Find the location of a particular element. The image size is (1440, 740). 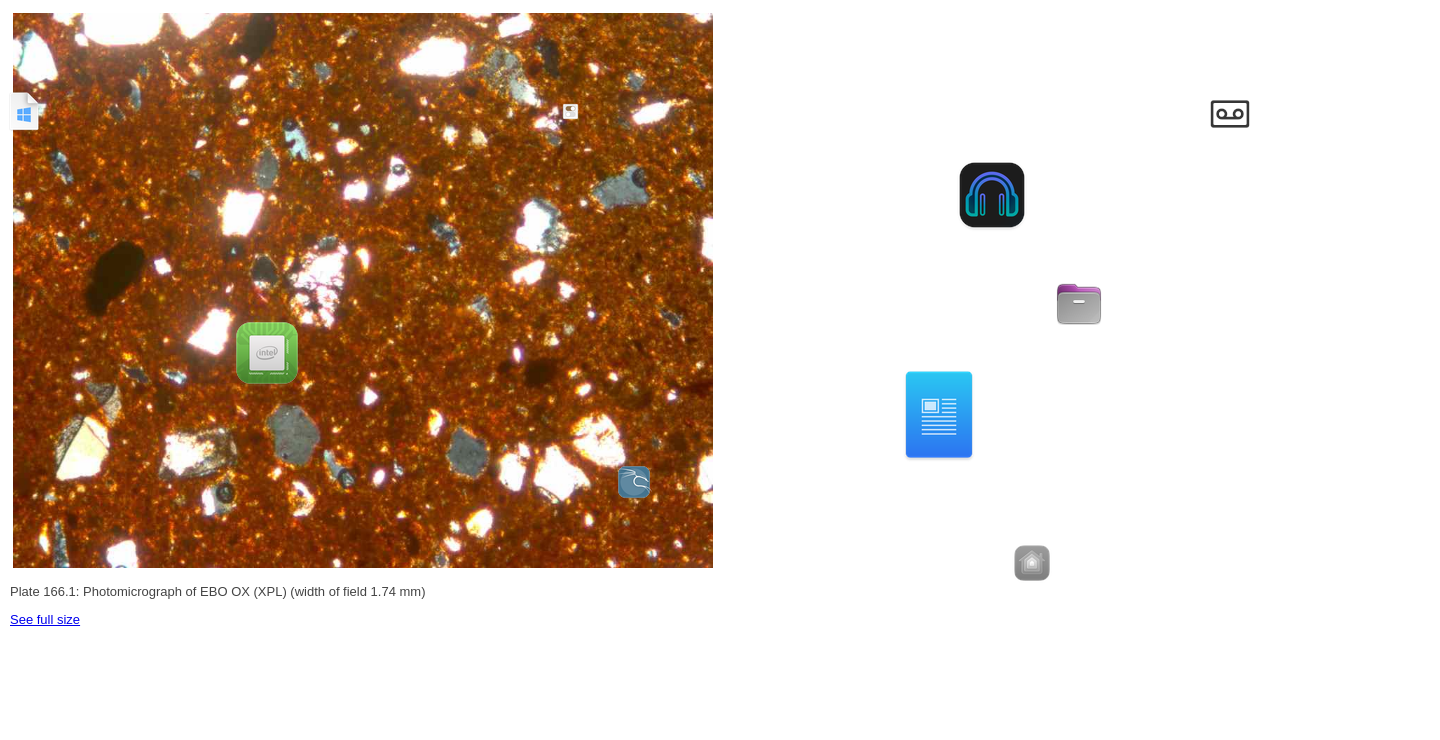

open spotube music streaming app is located at coordinates (992, 195).